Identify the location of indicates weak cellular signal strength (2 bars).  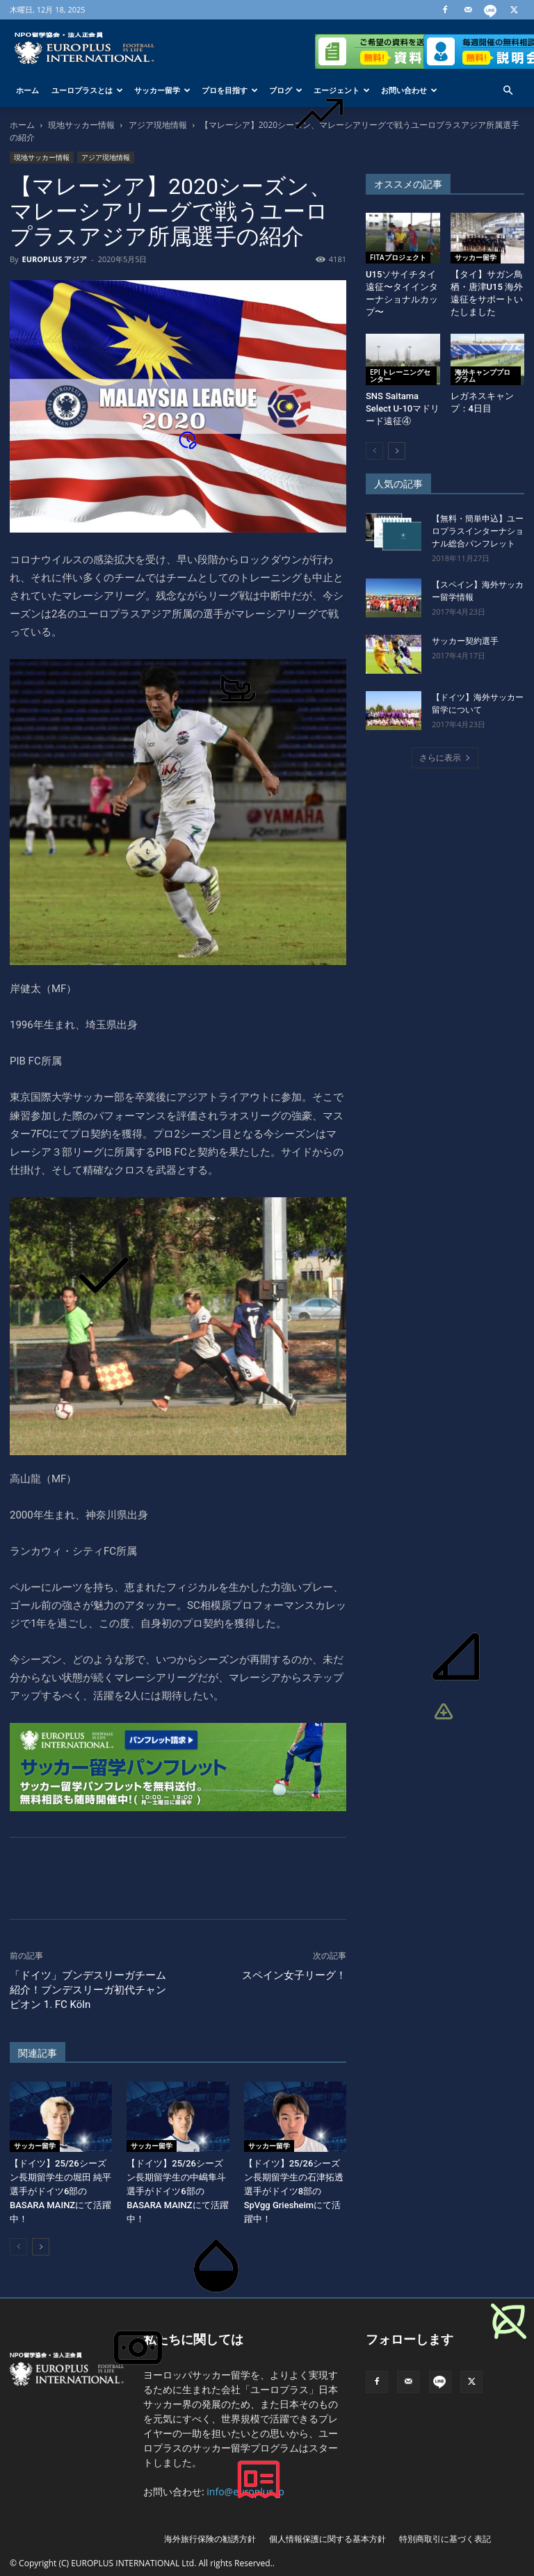
(455, 1656).